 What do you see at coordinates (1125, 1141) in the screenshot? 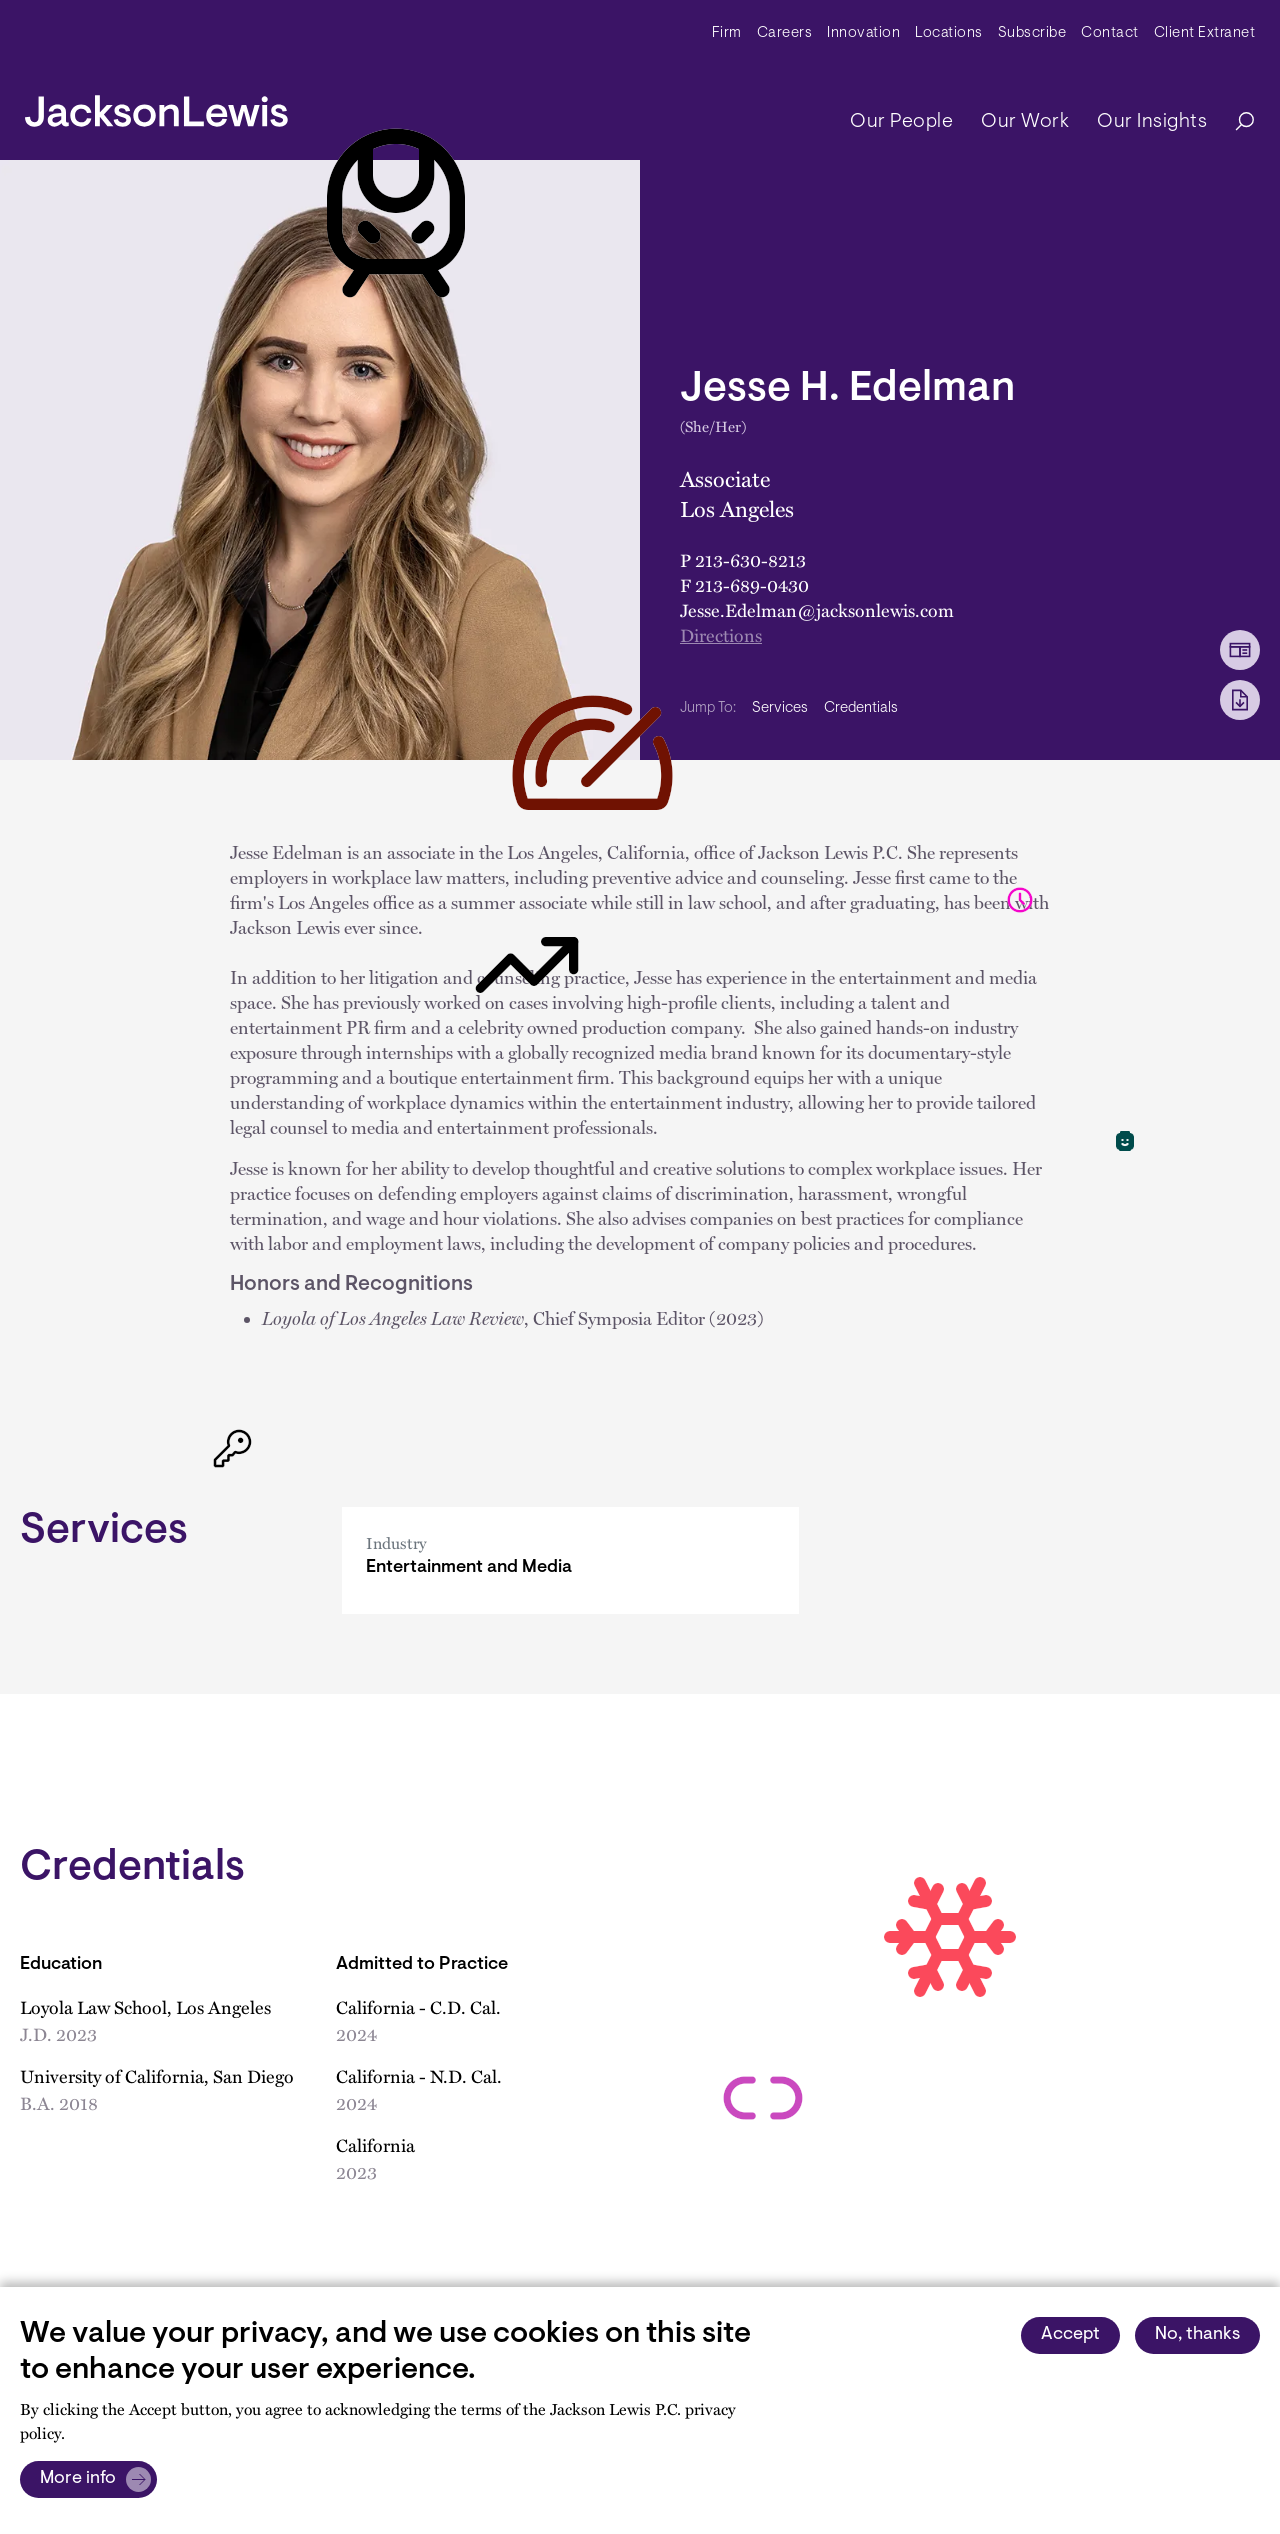
I see `access building blocks or modular components` at bounding box center [1125, 1141].